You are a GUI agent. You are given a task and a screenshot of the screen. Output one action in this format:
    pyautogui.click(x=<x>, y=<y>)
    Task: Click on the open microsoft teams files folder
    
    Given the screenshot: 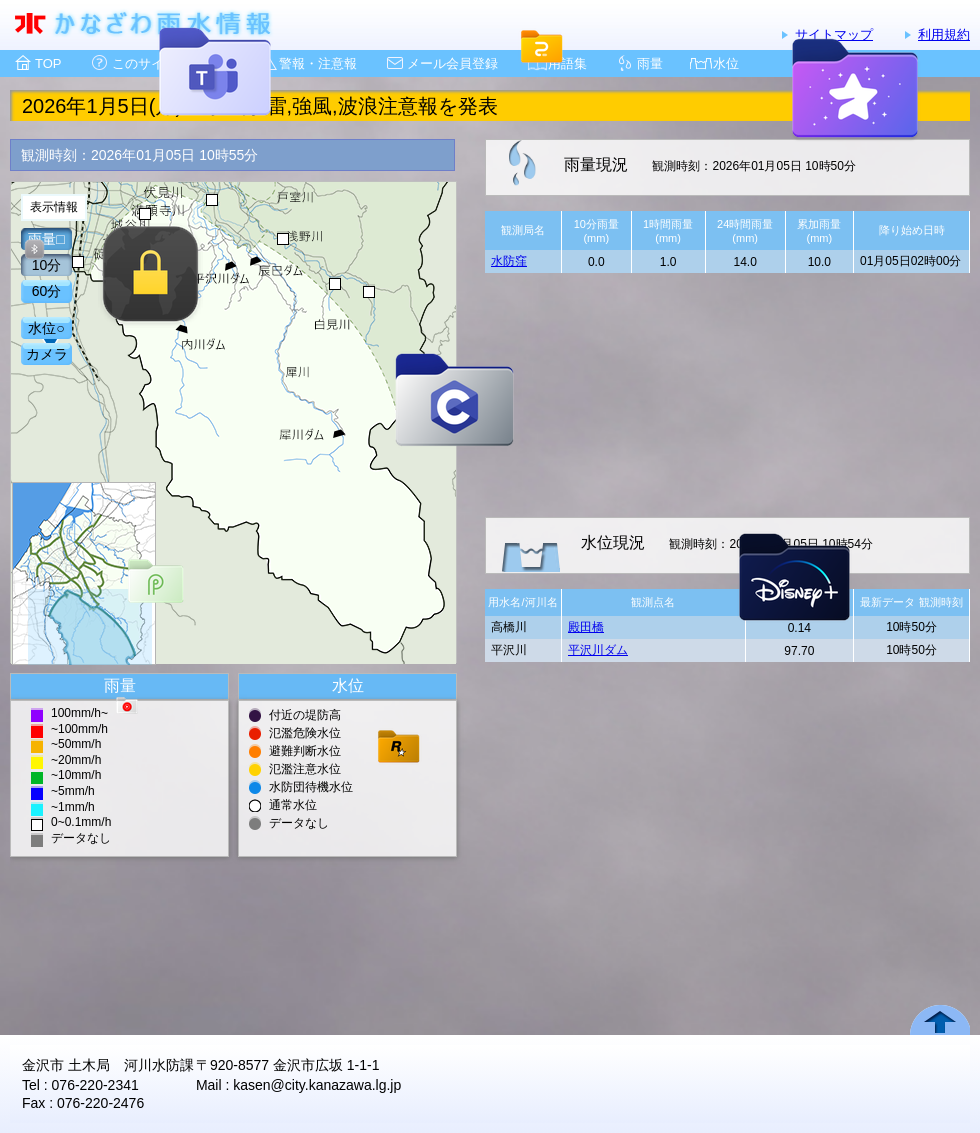 What is the action you would take?
    pyautogui.click(x=214, y=74)
    